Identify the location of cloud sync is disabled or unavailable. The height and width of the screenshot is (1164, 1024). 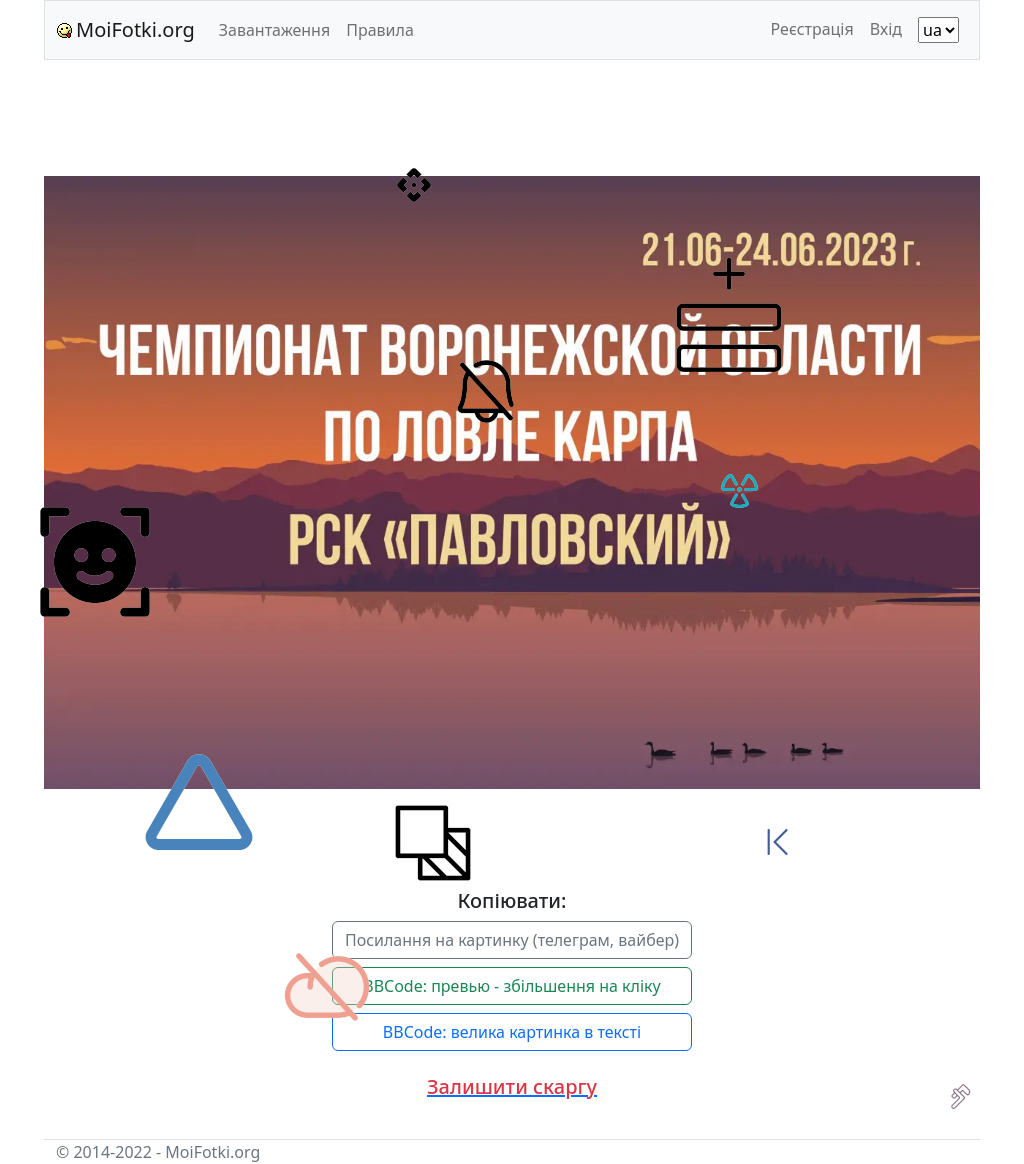
(327, 987).